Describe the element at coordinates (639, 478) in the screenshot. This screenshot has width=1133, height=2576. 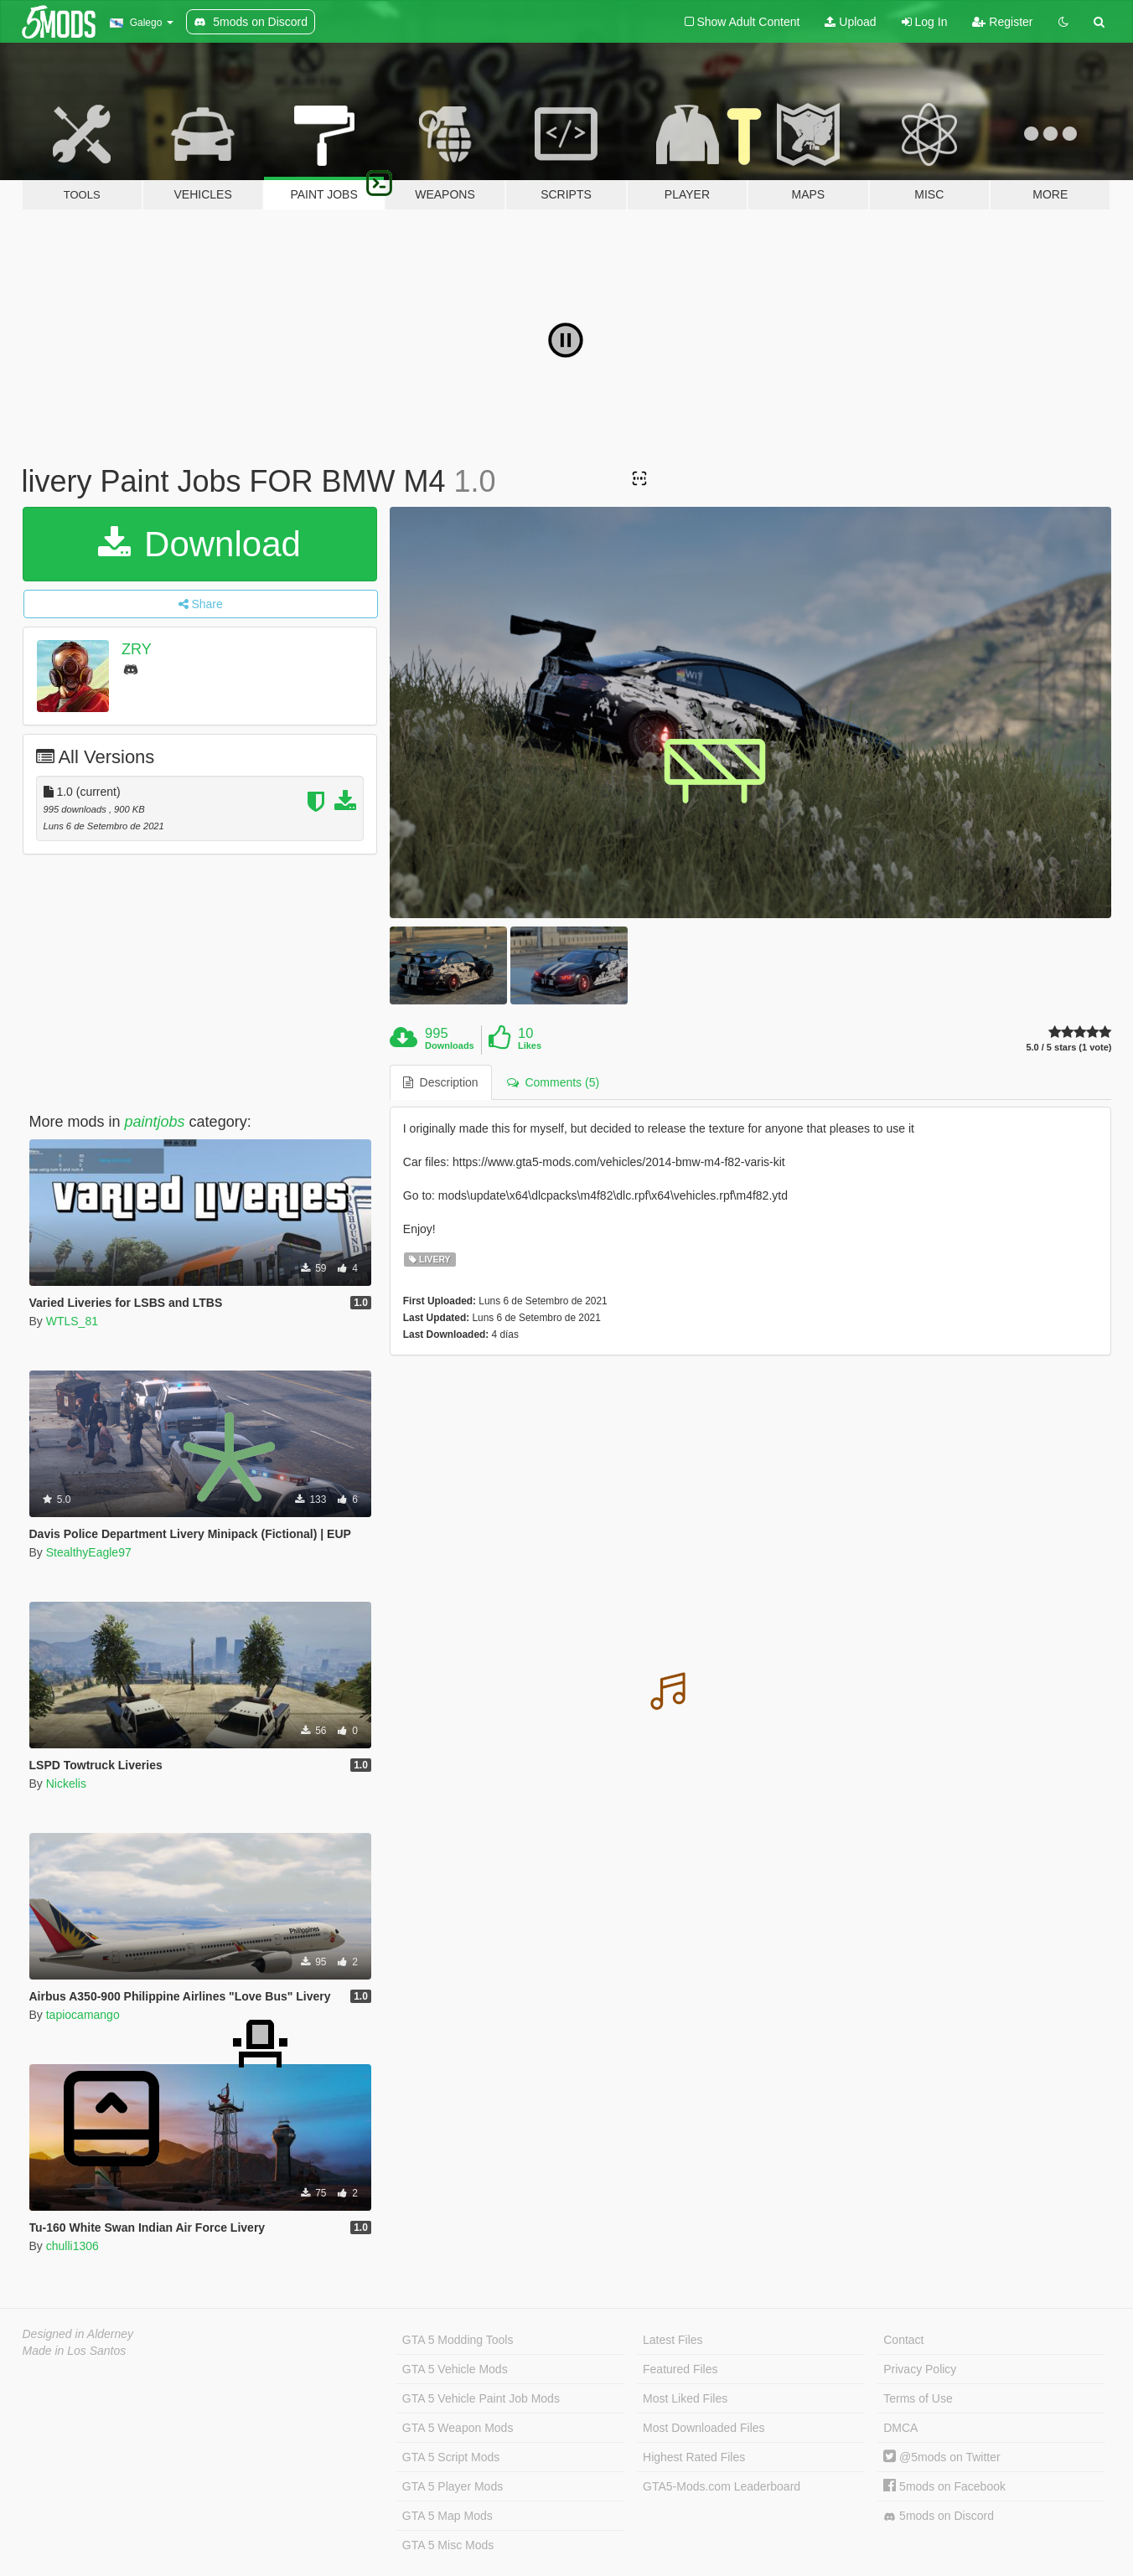
I see `scan a barcode or QR code` at that location.